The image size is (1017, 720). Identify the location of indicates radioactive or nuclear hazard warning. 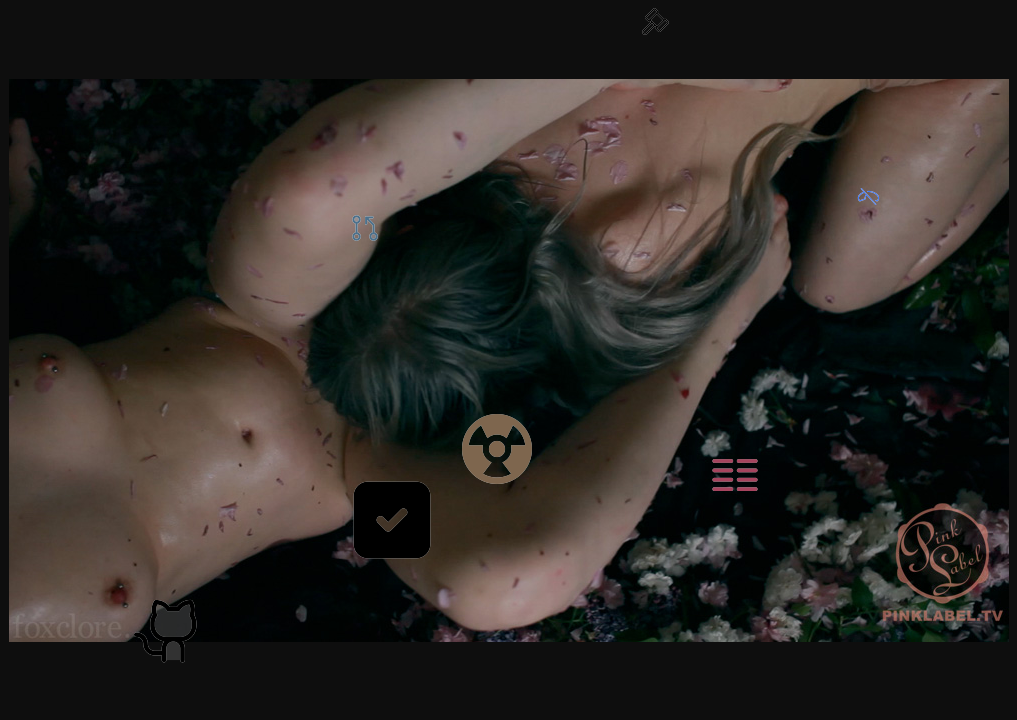
(497, 449).